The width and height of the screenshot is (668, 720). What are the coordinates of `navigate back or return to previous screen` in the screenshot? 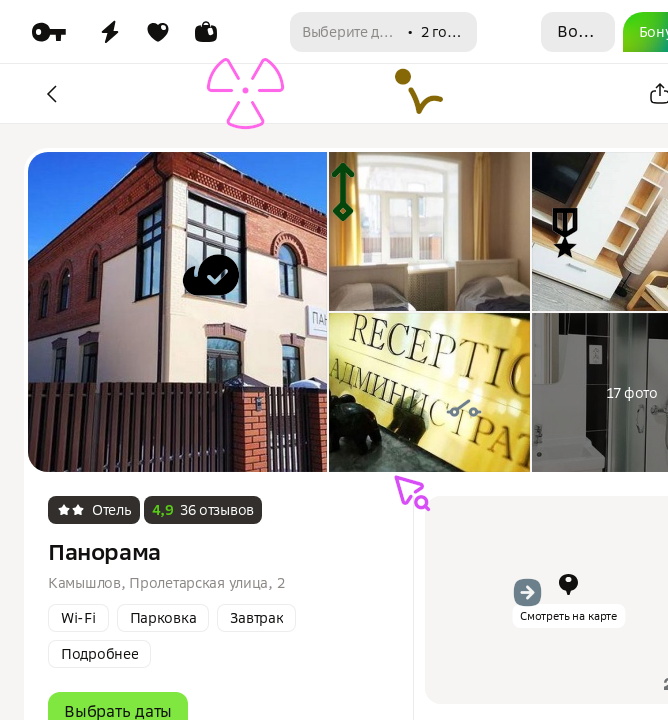 It's located at (419, 90).